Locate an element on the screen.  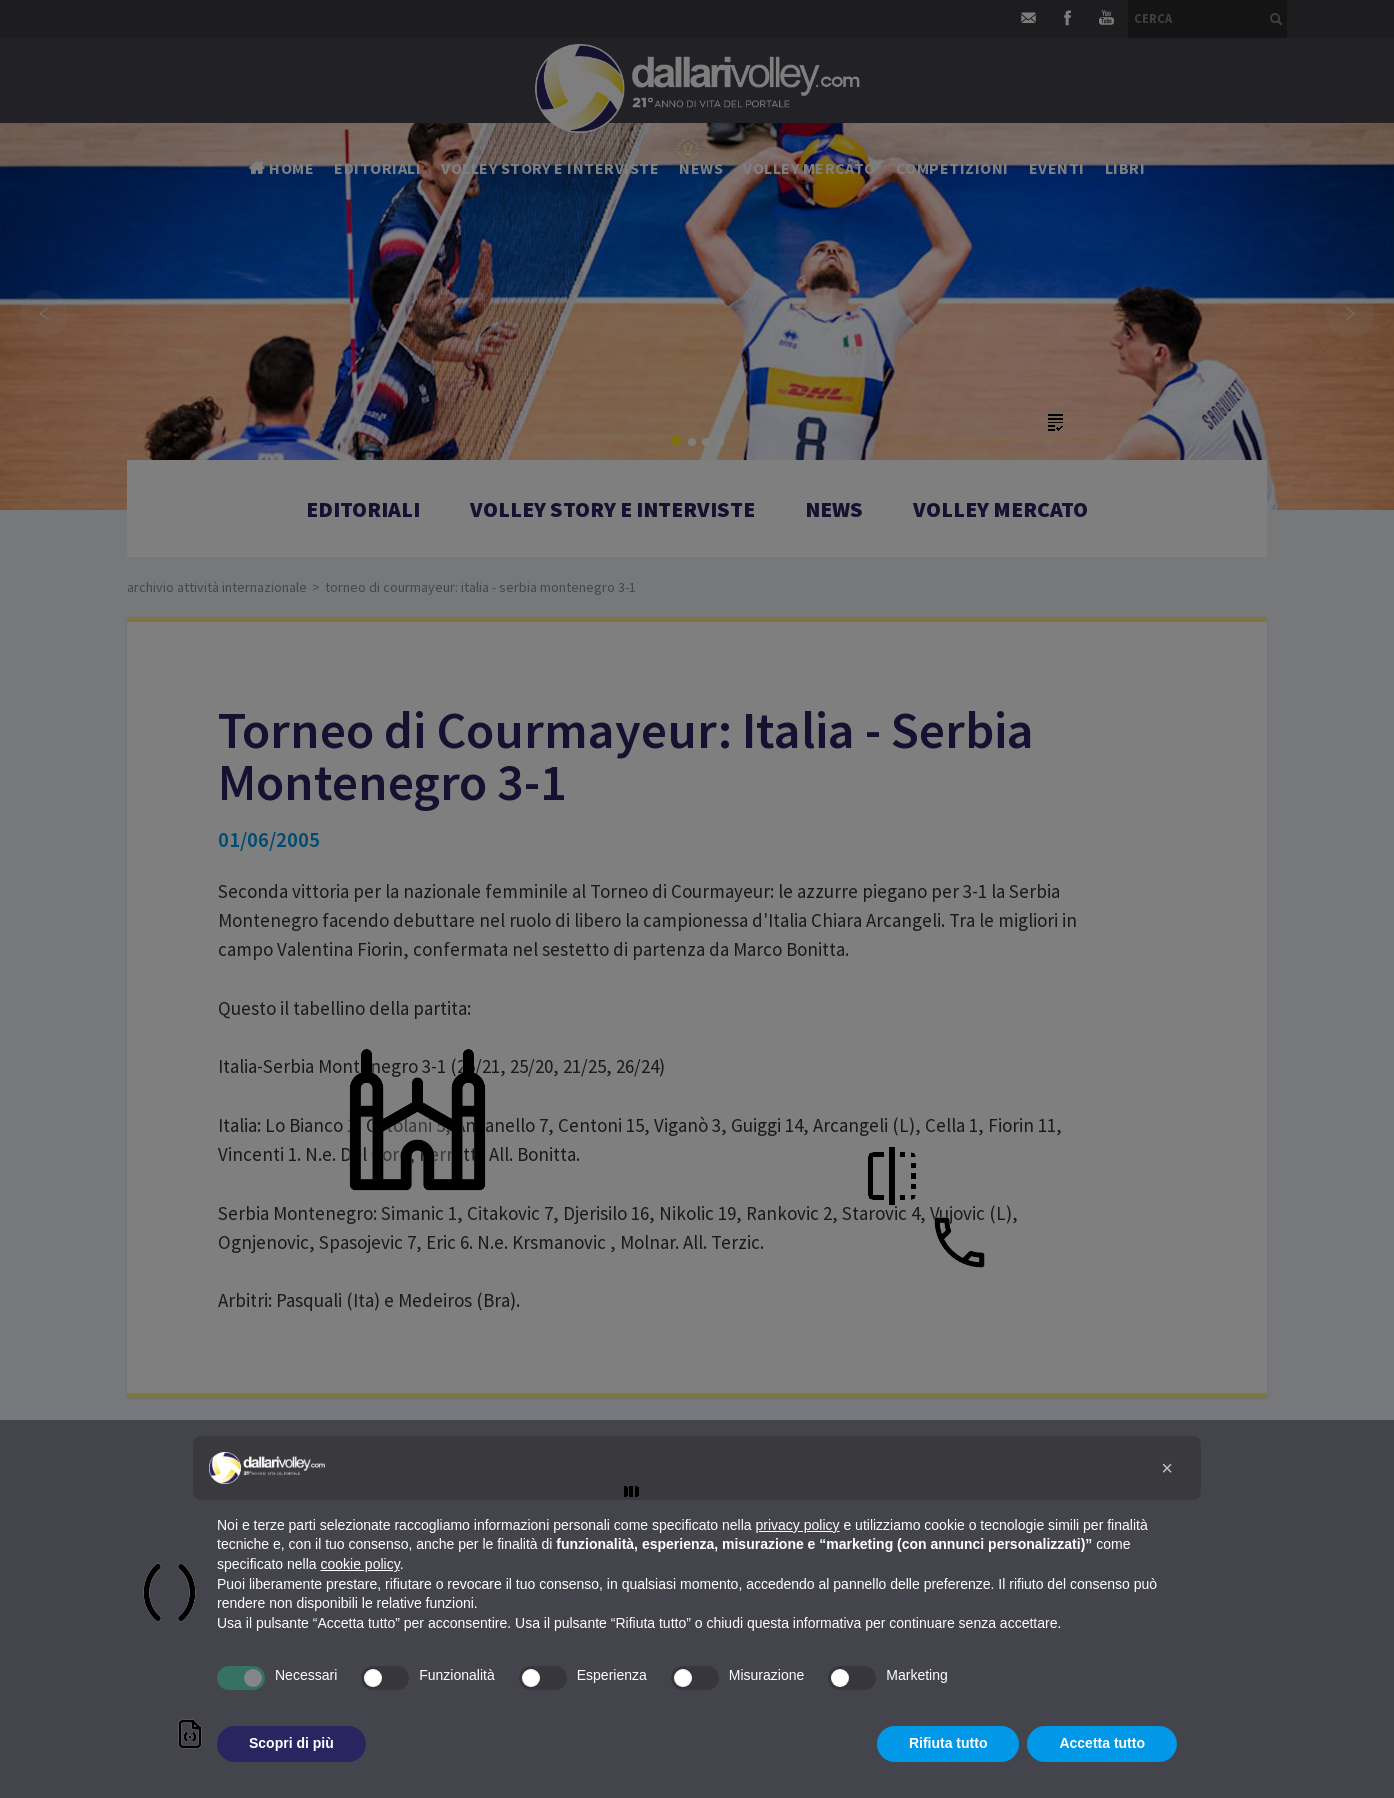
locate nearby synagogues on a map is located at coordinates (417, 1122).